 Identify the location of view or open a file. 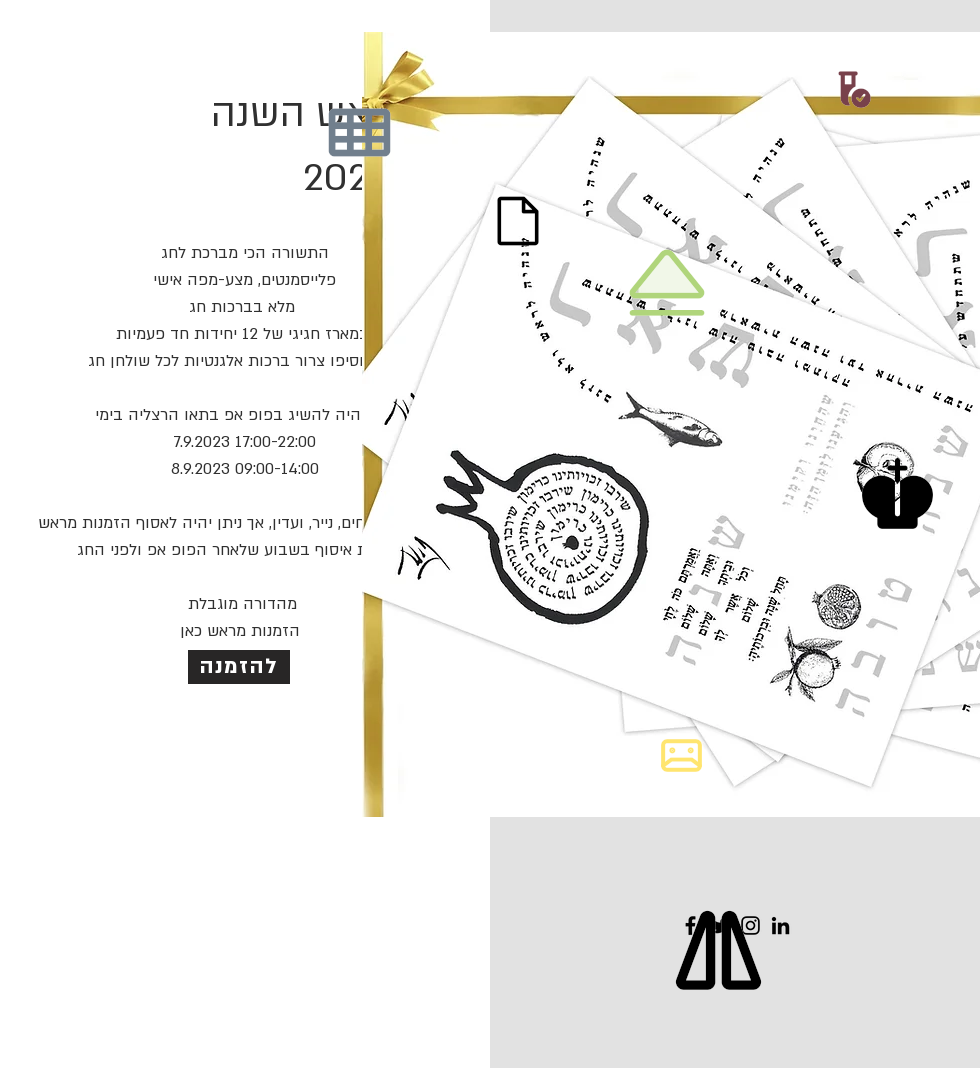
(518, 221).